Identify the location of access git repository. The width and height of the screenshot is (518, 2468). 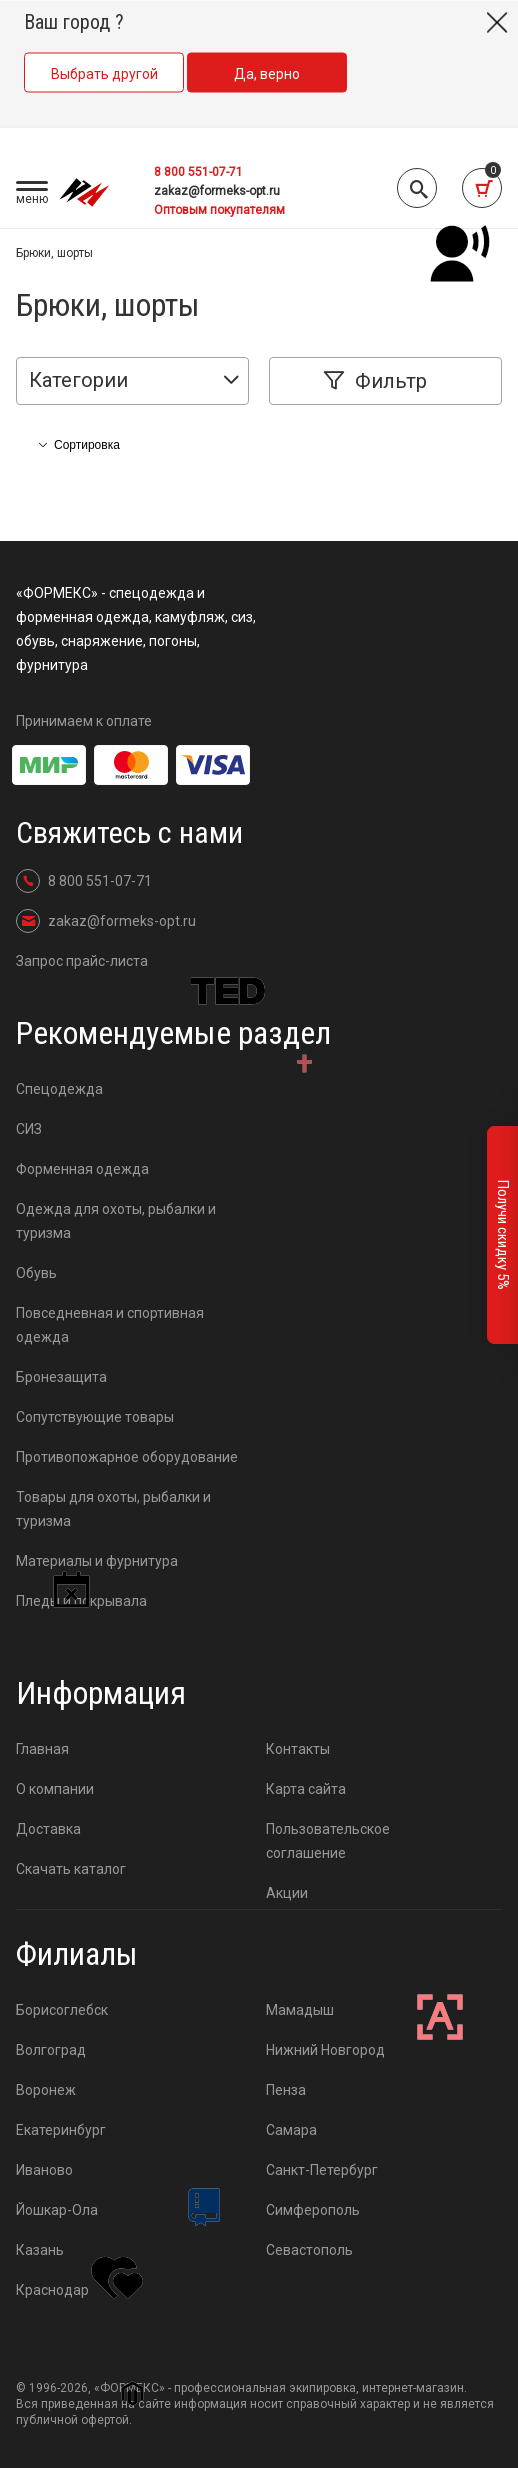
(204, 2206).